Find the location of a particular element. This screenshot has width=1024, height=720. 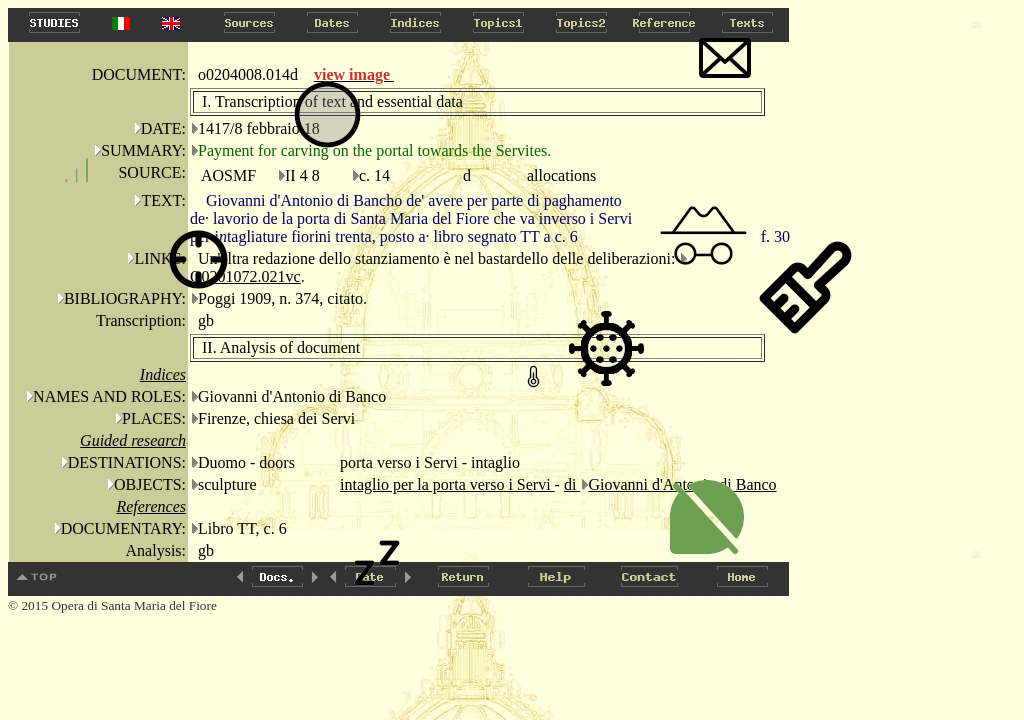

open your email inbox is located at coordinates (725, 58).